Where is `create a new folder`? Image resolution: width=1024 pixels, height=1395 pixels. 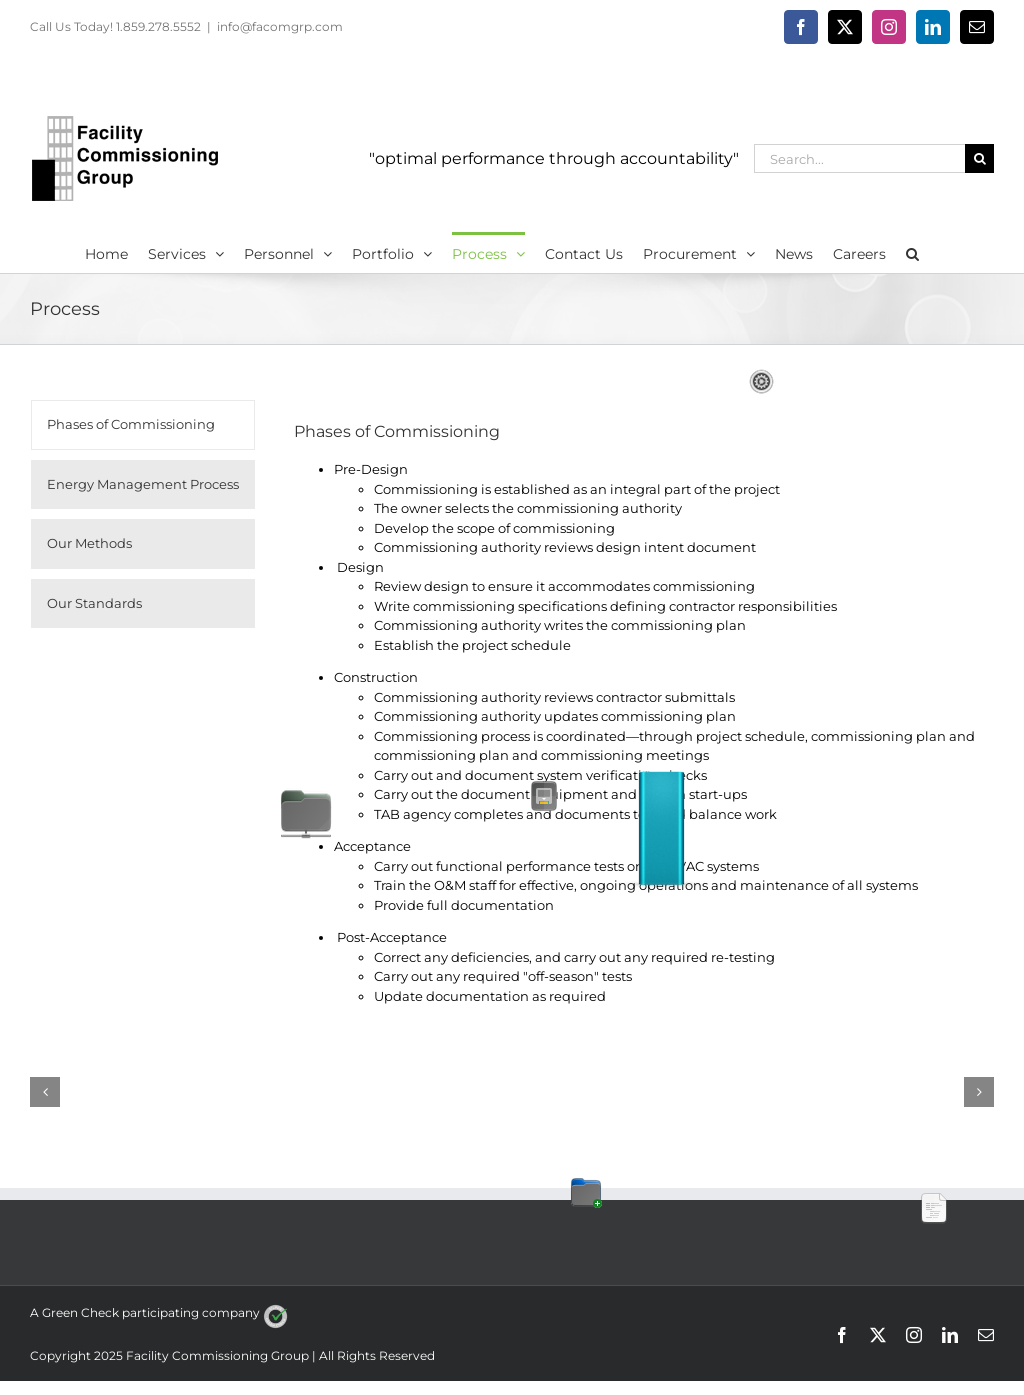
create a new folder is located at coordinates (586, 1192).